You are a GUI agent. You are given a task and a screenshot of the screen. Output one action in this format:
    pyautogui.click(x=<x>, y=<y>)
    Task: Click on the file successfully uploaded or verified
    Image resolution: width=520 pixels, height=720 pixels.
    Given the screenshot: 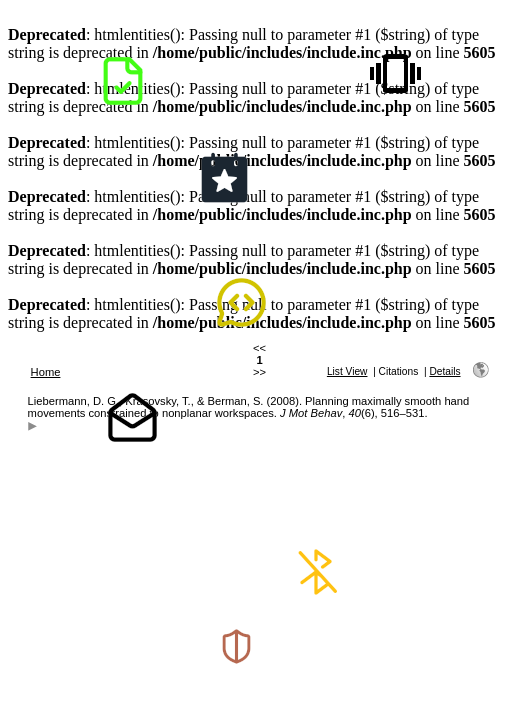 What is the action you would take?
    pyautogui.click(x=123, y=81)
    